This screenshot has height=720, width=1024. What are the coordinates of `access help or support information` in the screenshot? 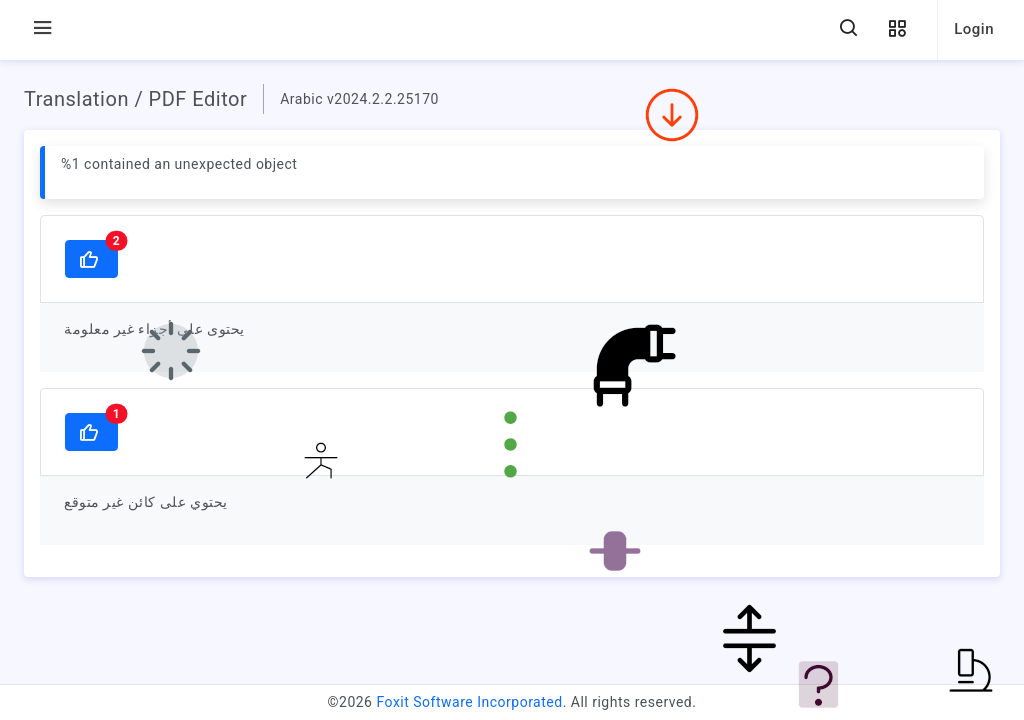 It's located at (818, 684).